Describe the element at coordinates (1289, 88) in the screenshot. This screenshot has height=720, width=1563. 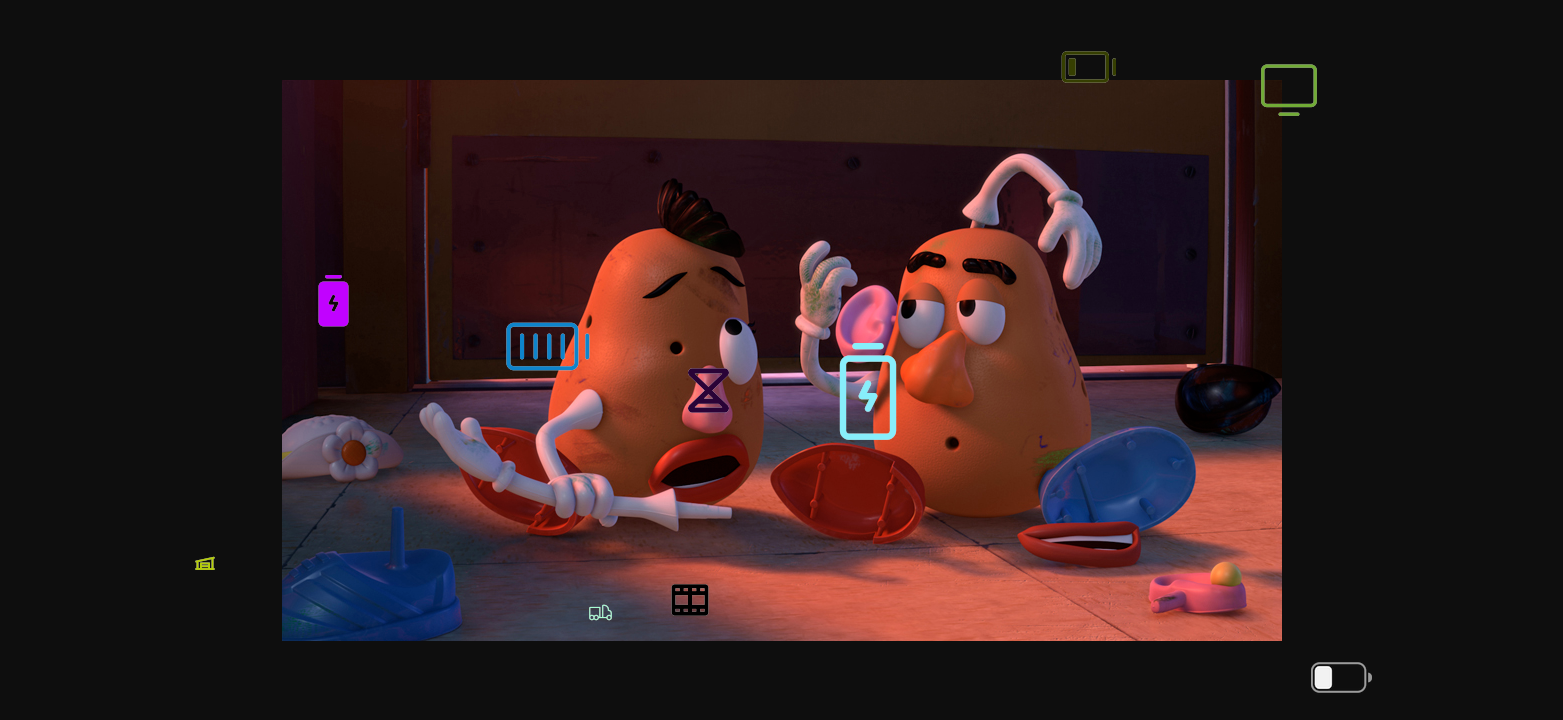
I see `view display settings` at that location.